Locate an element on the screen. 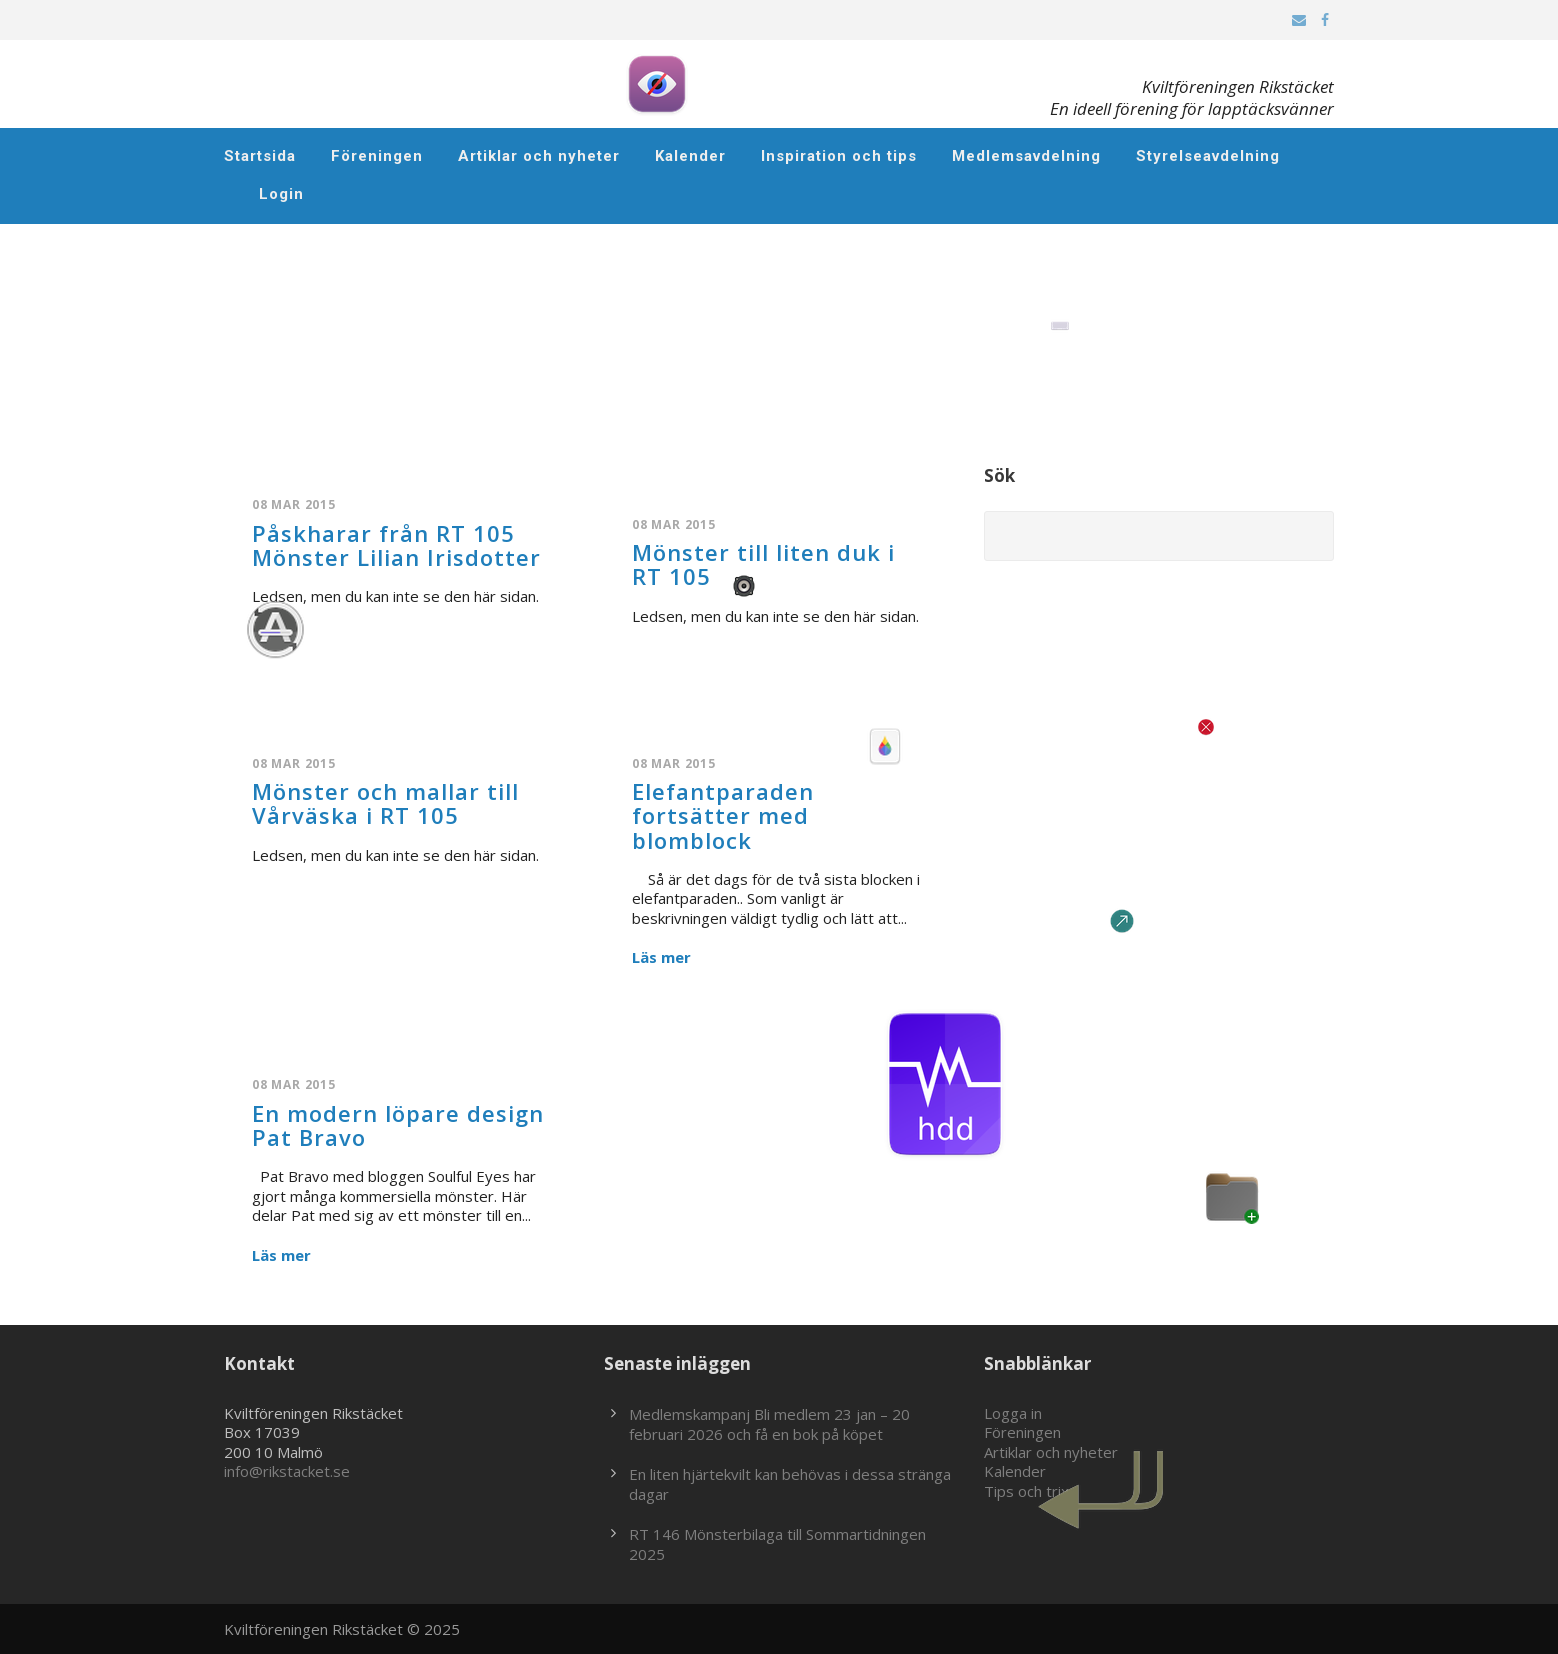 The image size is (1558, 1654). indicates a file or content that cannot be read is located at coordinates (1206, 727).